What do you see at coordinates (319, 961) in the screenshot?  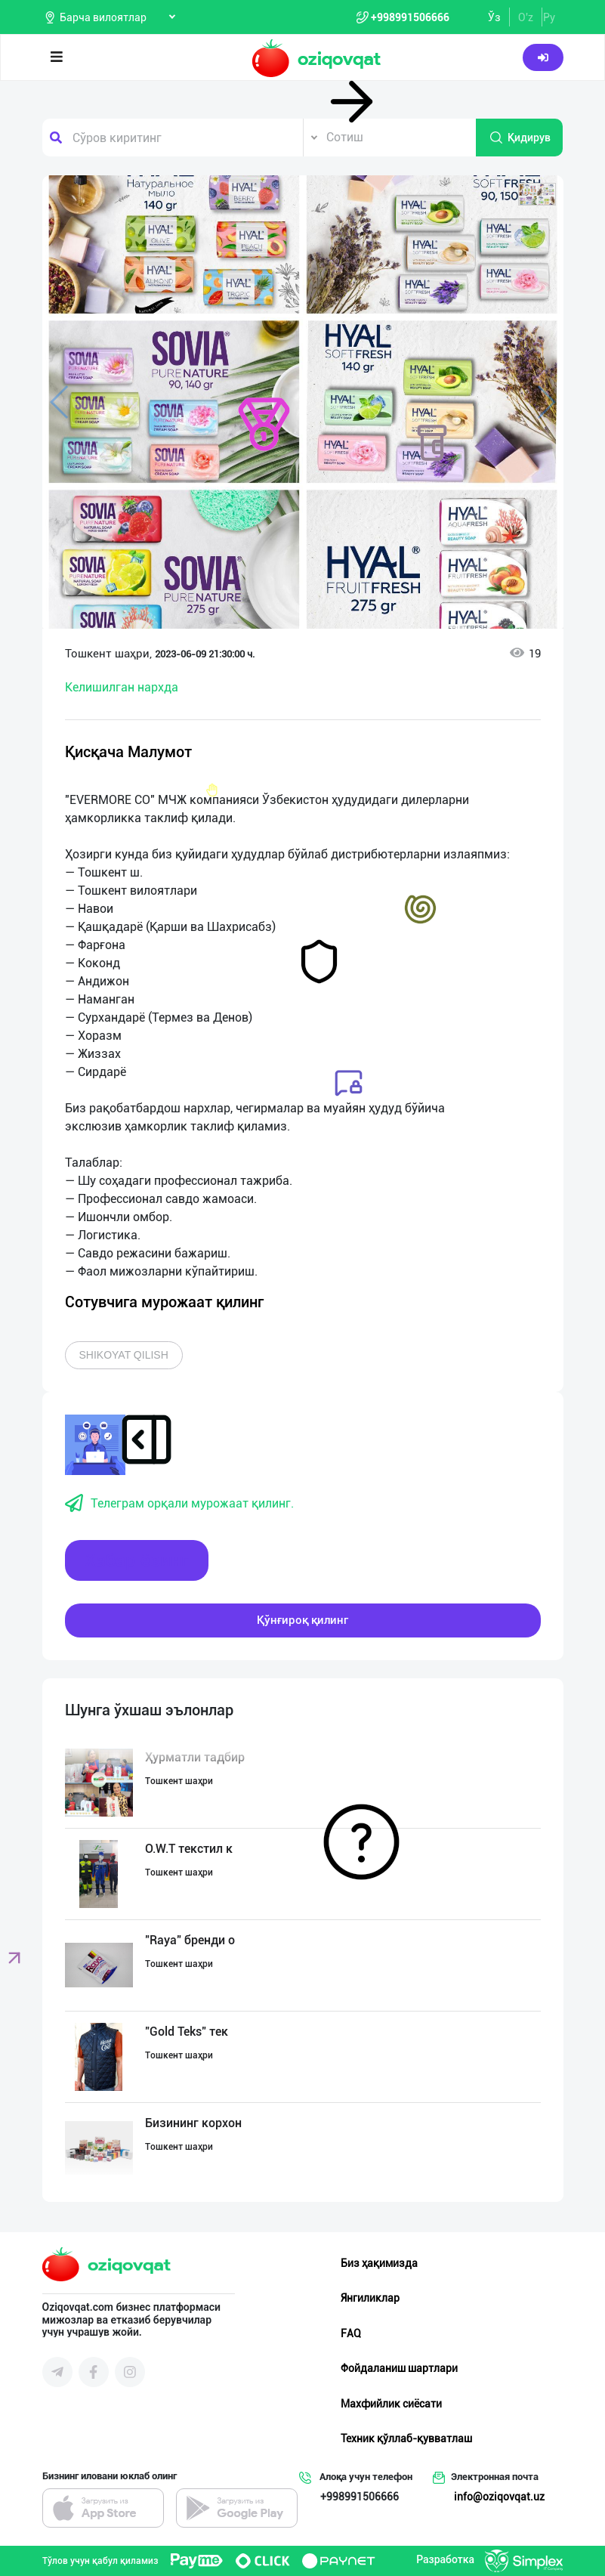 I see `access security settings` at bounding box center [319, 961].